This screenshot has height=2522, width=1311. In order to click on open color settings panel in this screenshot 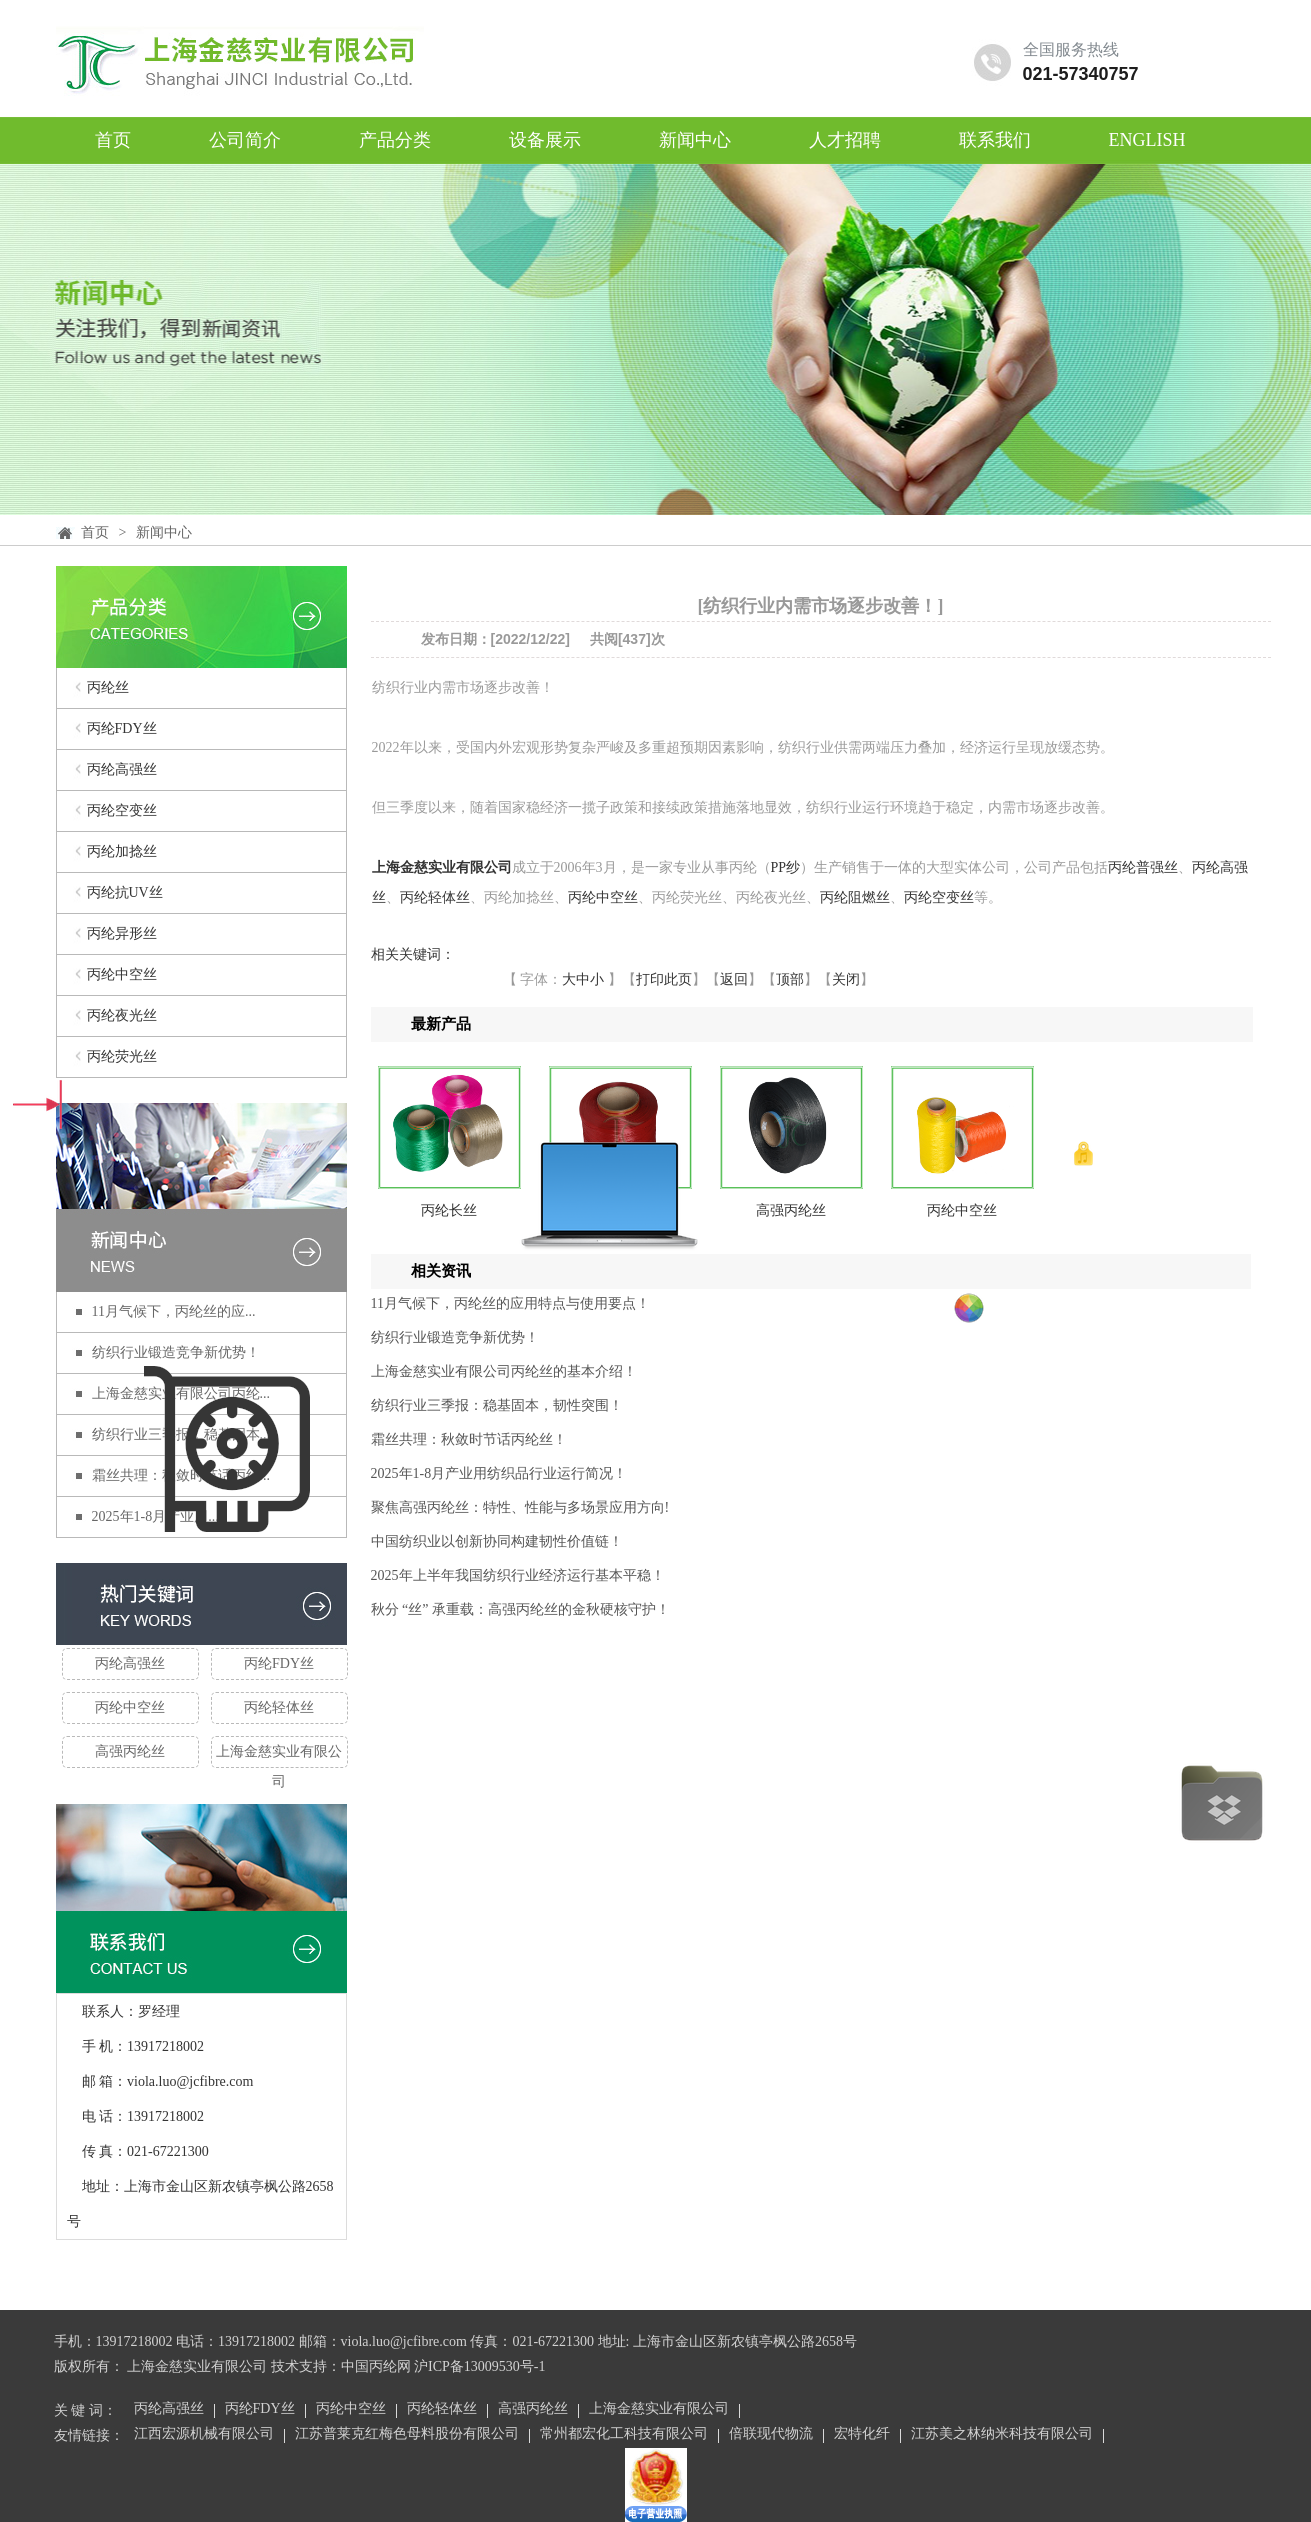, I will do `click(969, 1308)`.